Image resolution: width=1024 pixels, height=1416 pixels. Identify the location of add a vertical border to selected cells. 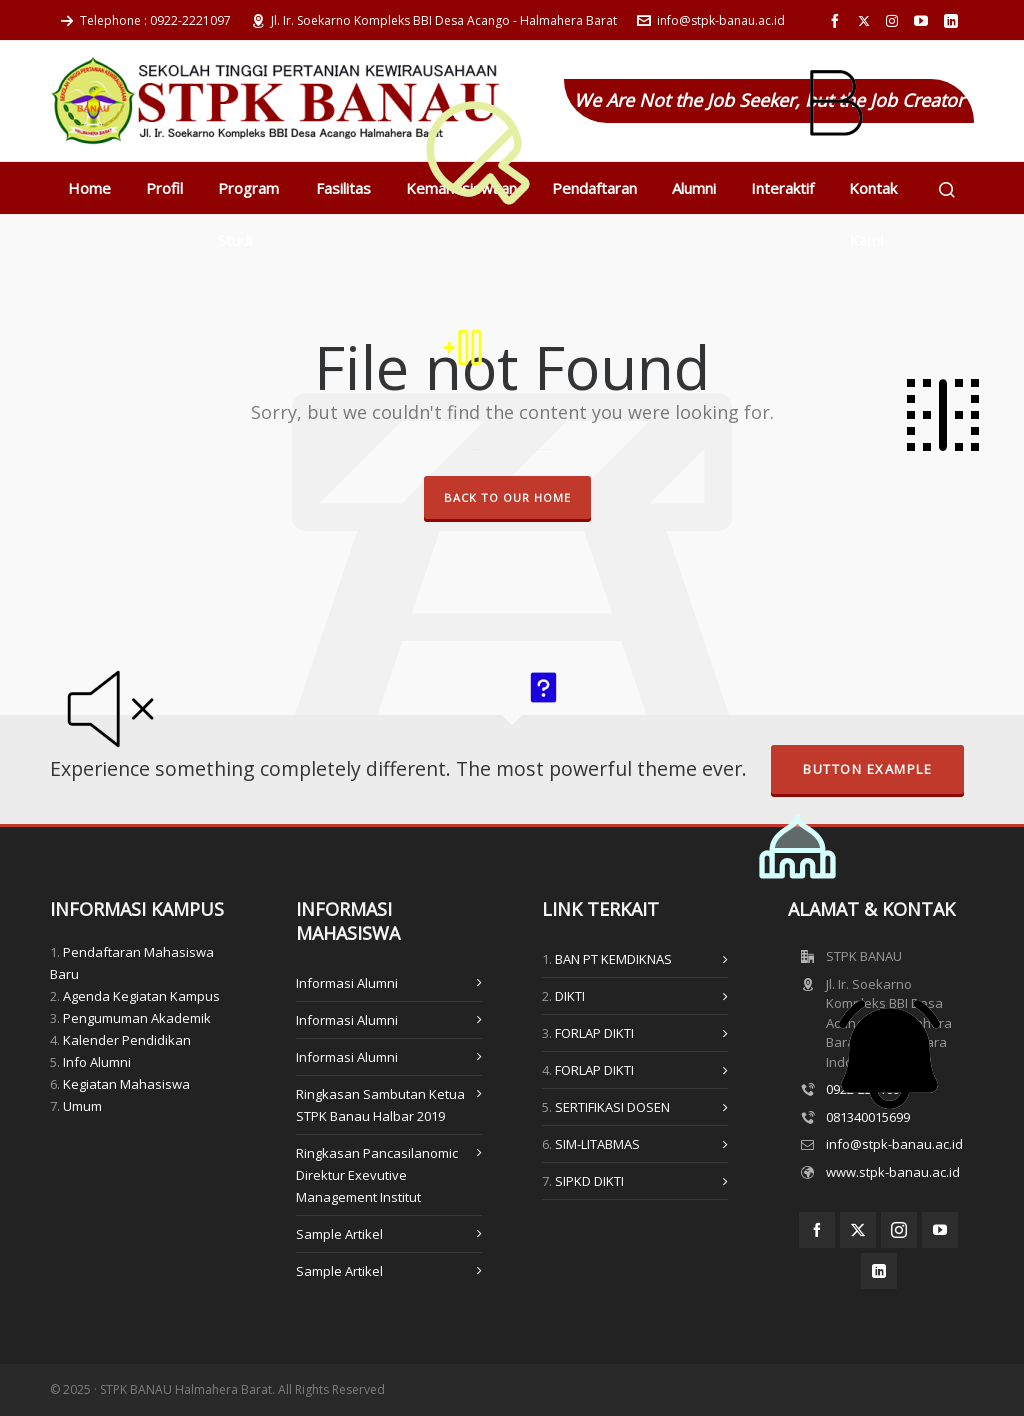
(943, 415).